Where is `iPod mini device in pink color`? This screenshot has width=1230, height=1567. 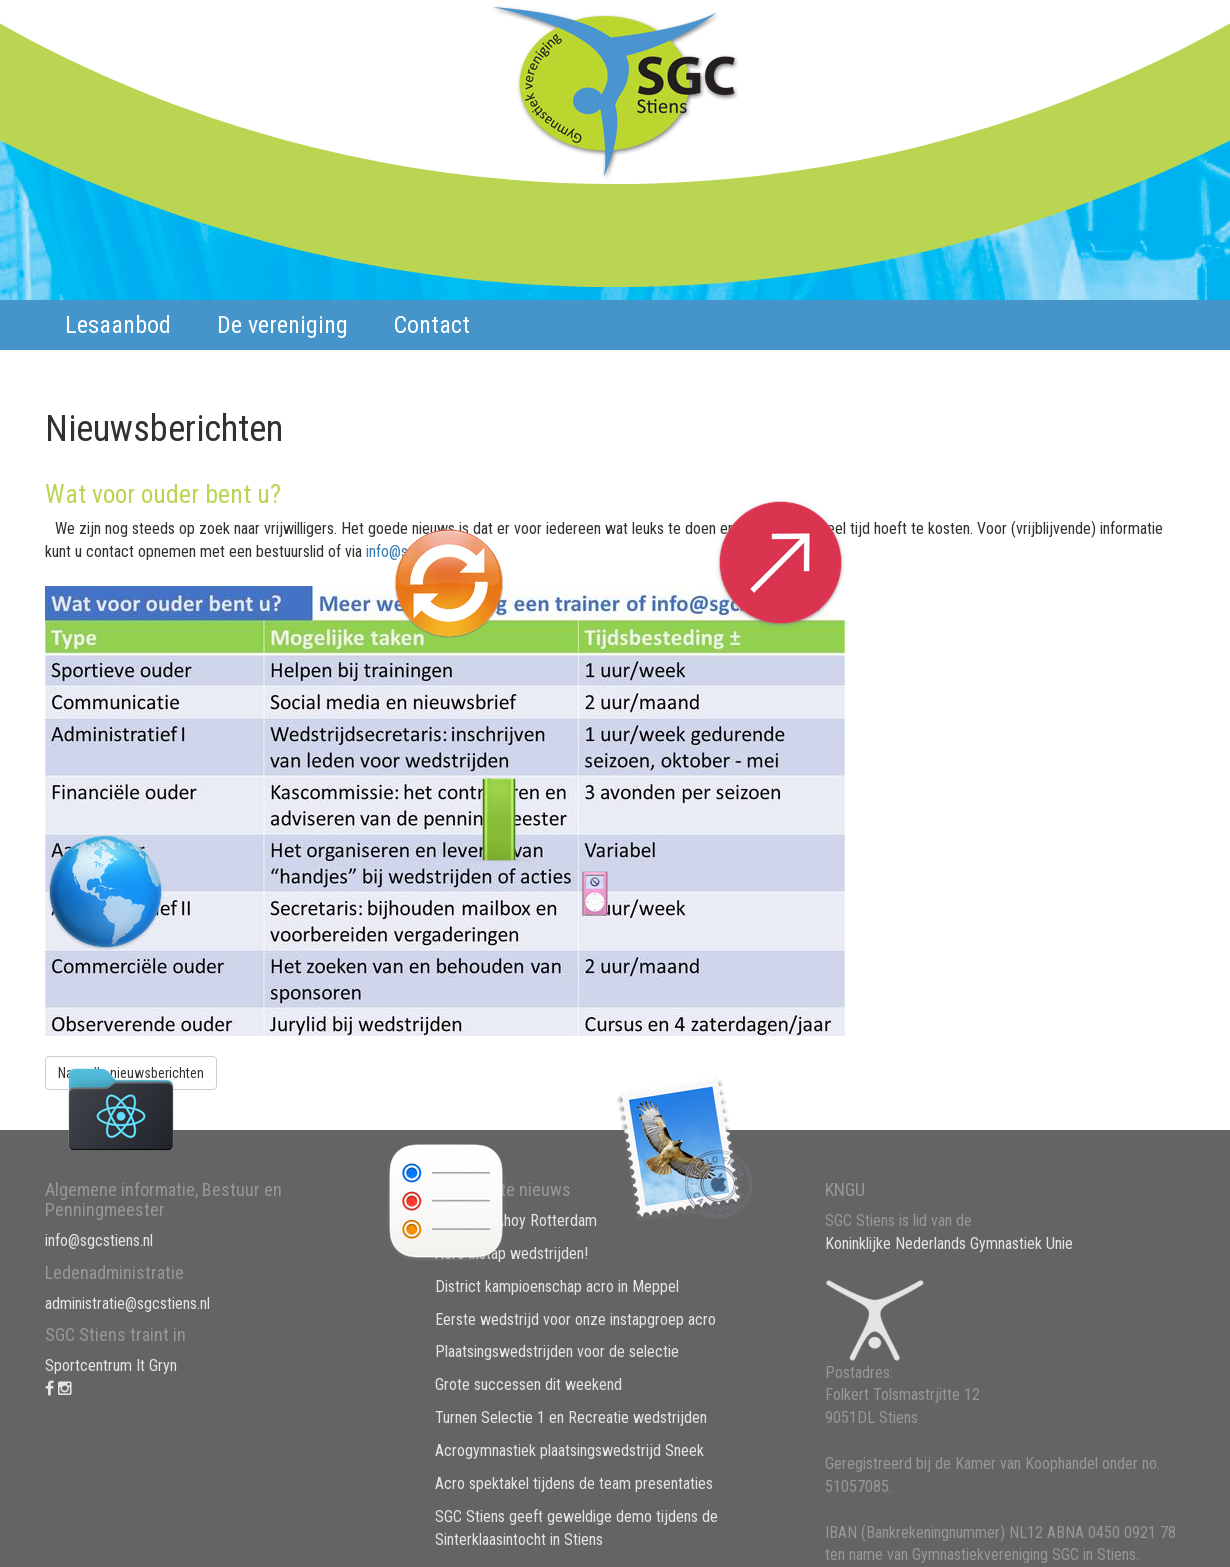
iPod mini device in pink color is located at coordinates (594, 893).